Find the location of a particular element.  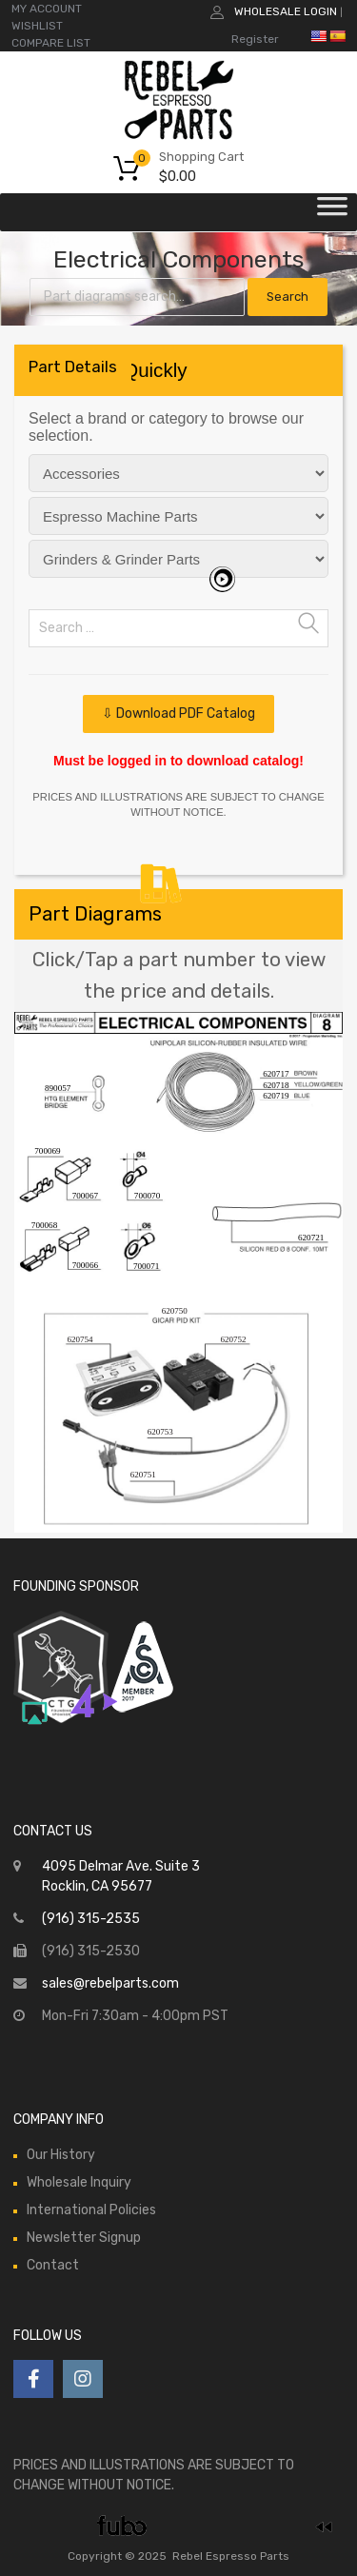

rewind or skip backward in media playback is located at coordinates (324, 2526).